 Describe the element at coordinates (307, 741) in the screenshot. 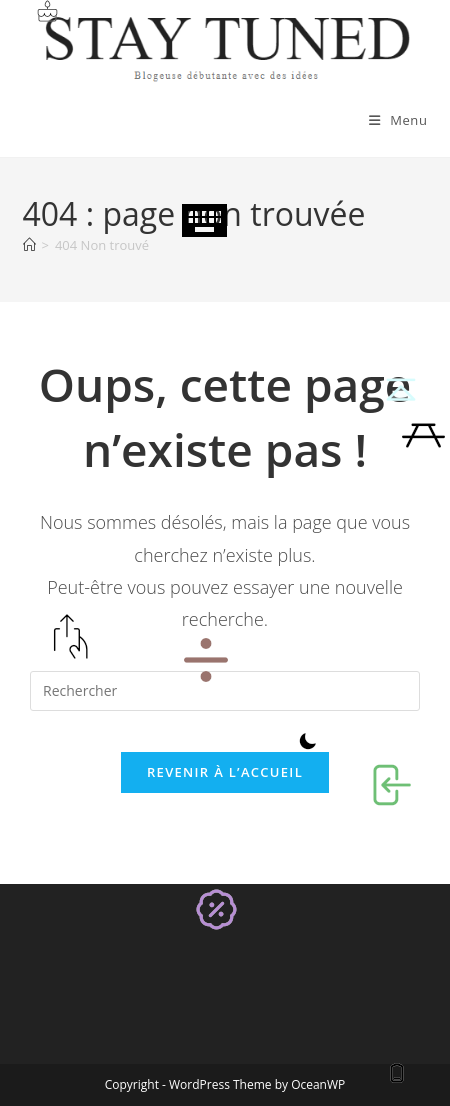

I see `enable dark mode` at that location.